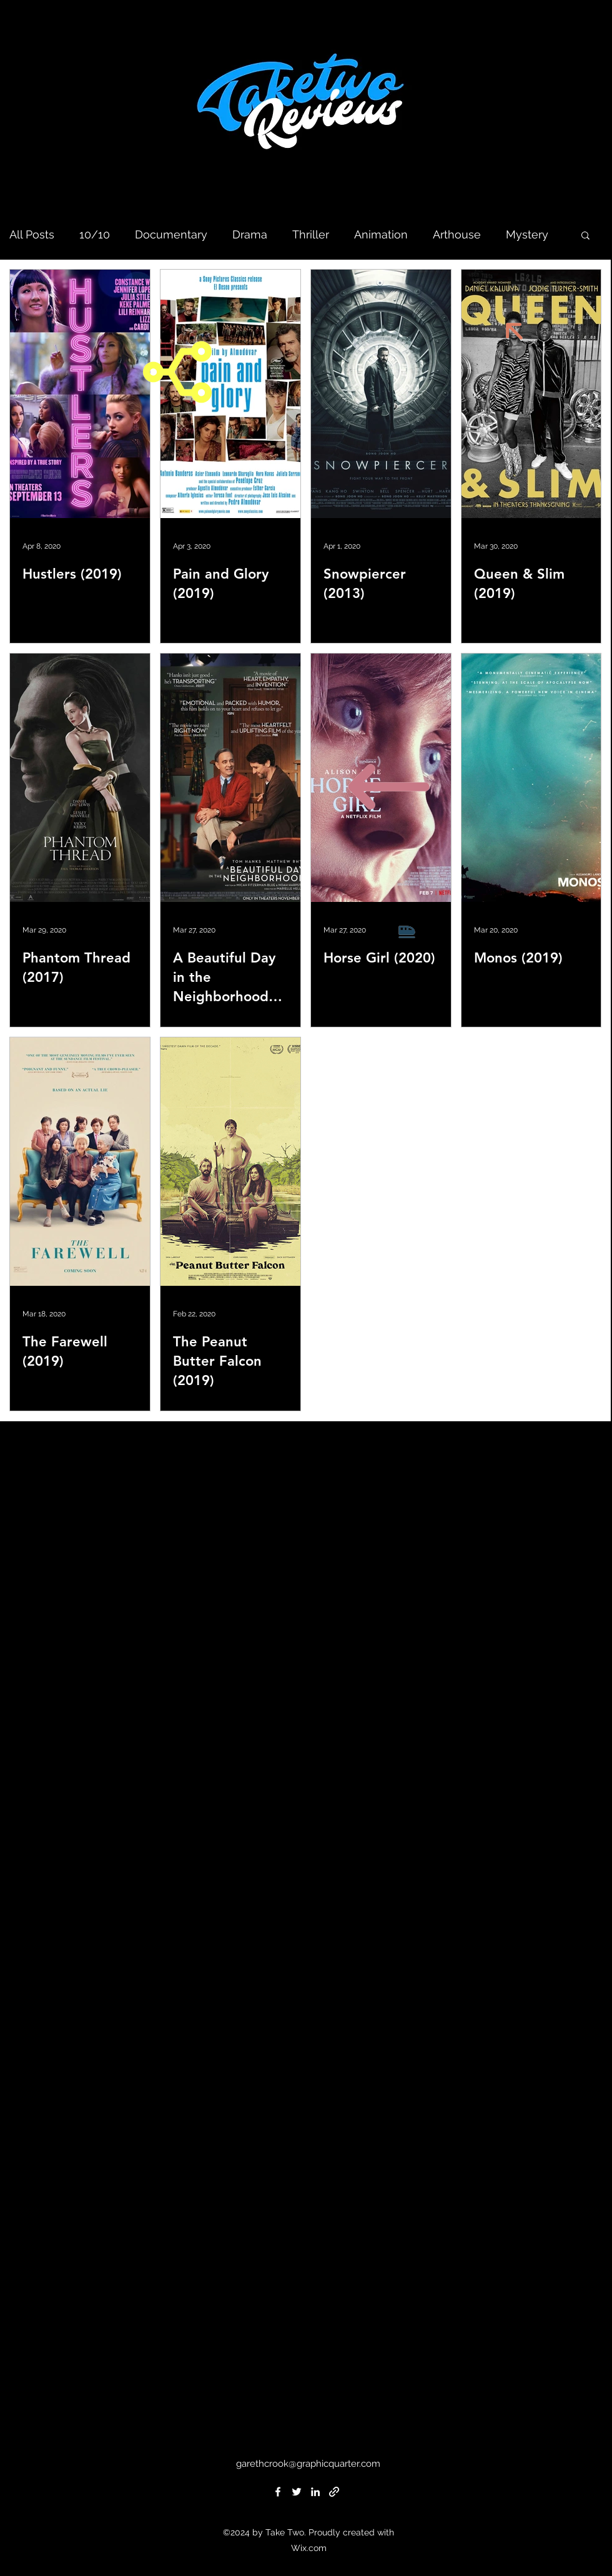  Describe the element at coordinates (388, 786) in the screenshot. I see `go back to the previous page` at that location.